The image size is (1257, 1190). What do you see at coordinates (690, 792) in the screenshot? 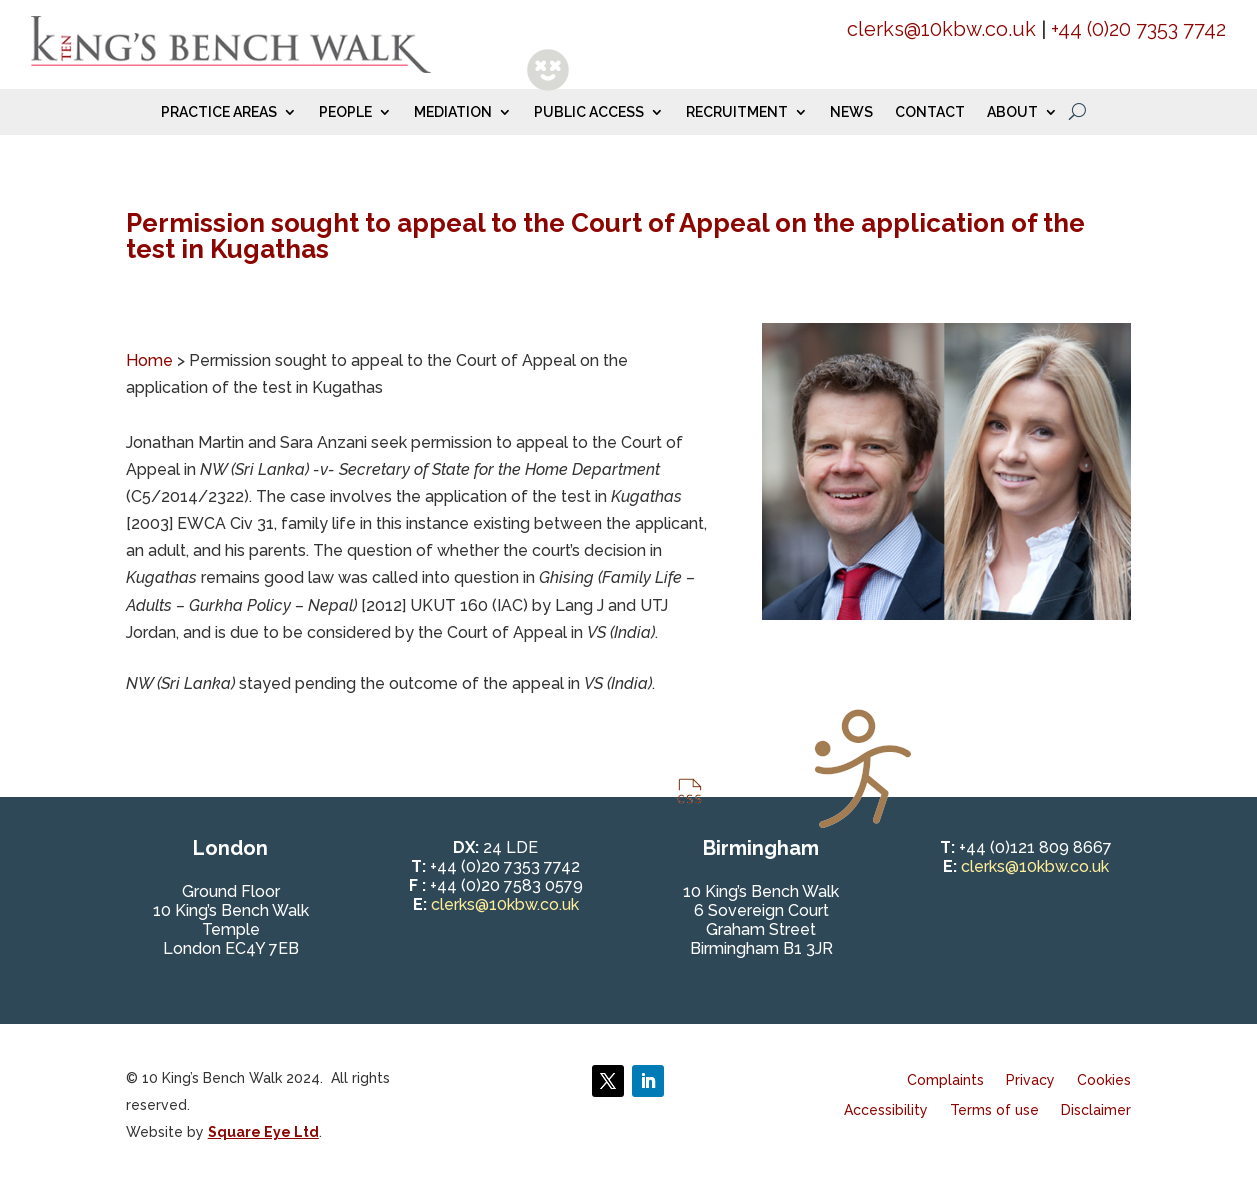
I see `view or open a CSS stylesheet file` at bounding box center [690, 792].